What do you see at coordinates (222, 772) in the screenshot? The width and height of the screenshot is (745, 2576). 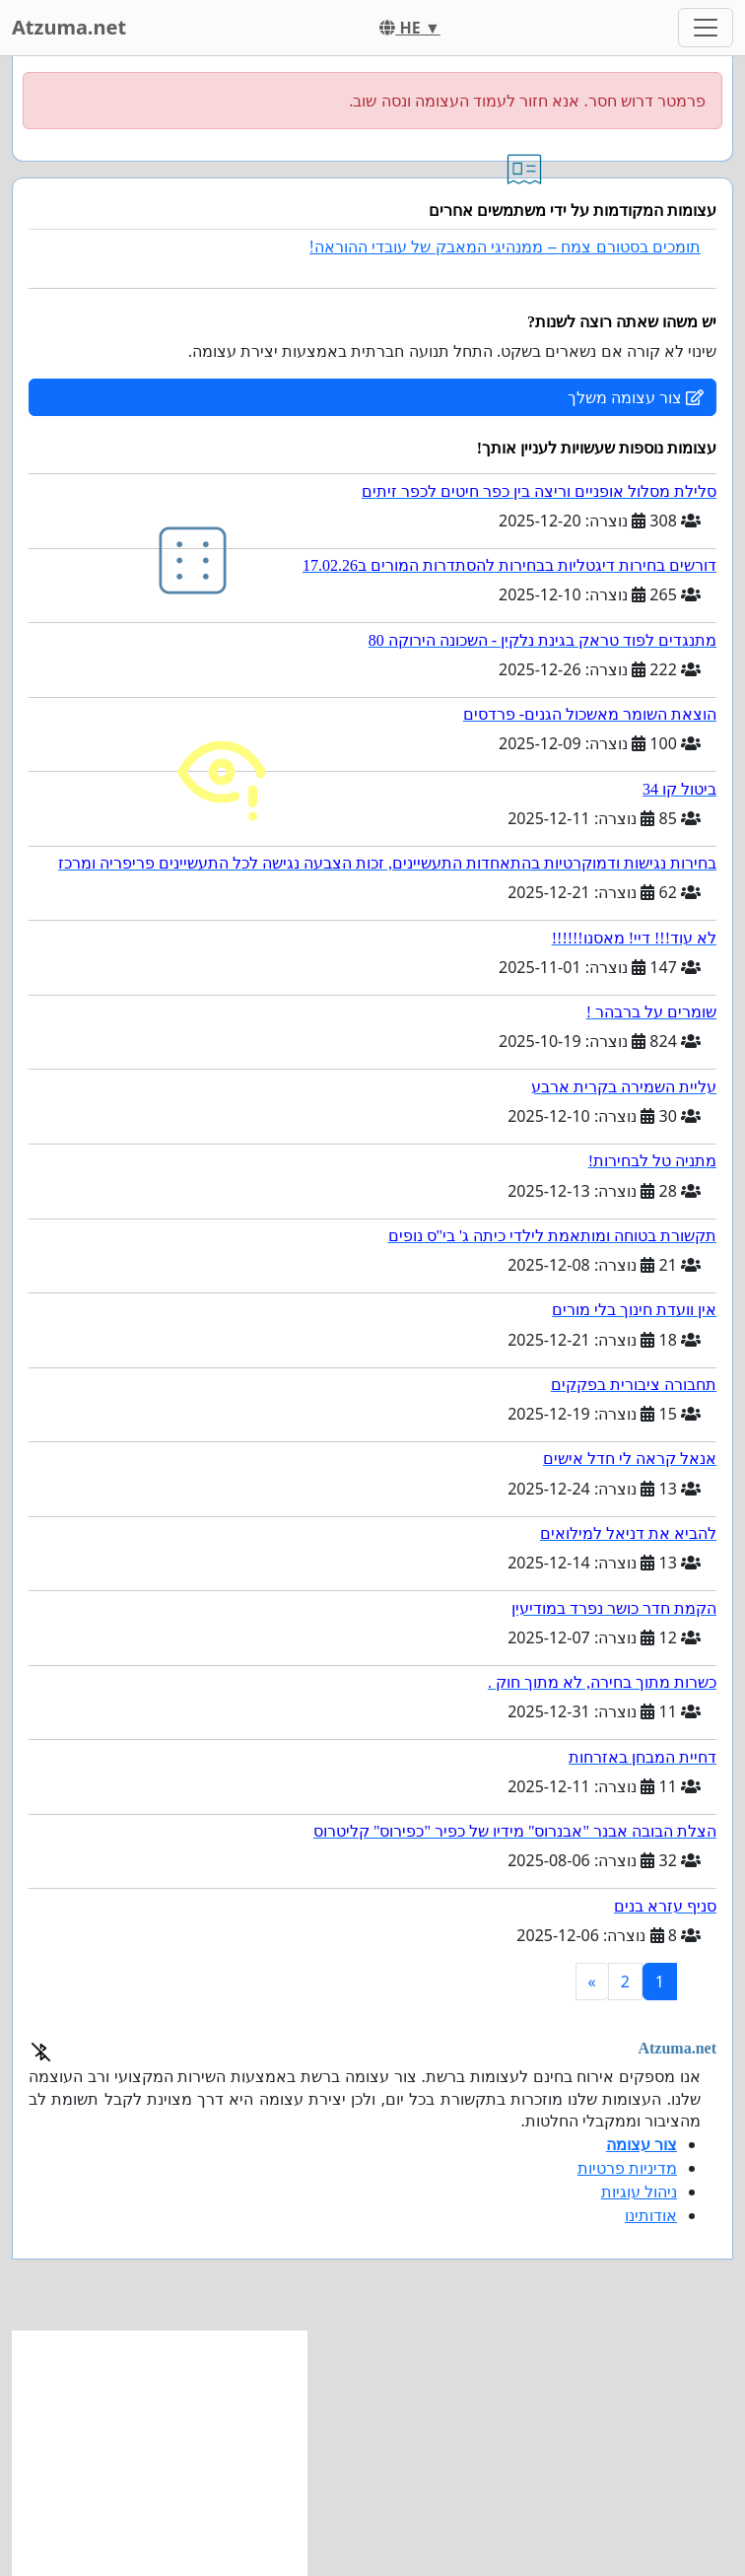 I see `view alert or warning details` at bounding box center [222, 772].